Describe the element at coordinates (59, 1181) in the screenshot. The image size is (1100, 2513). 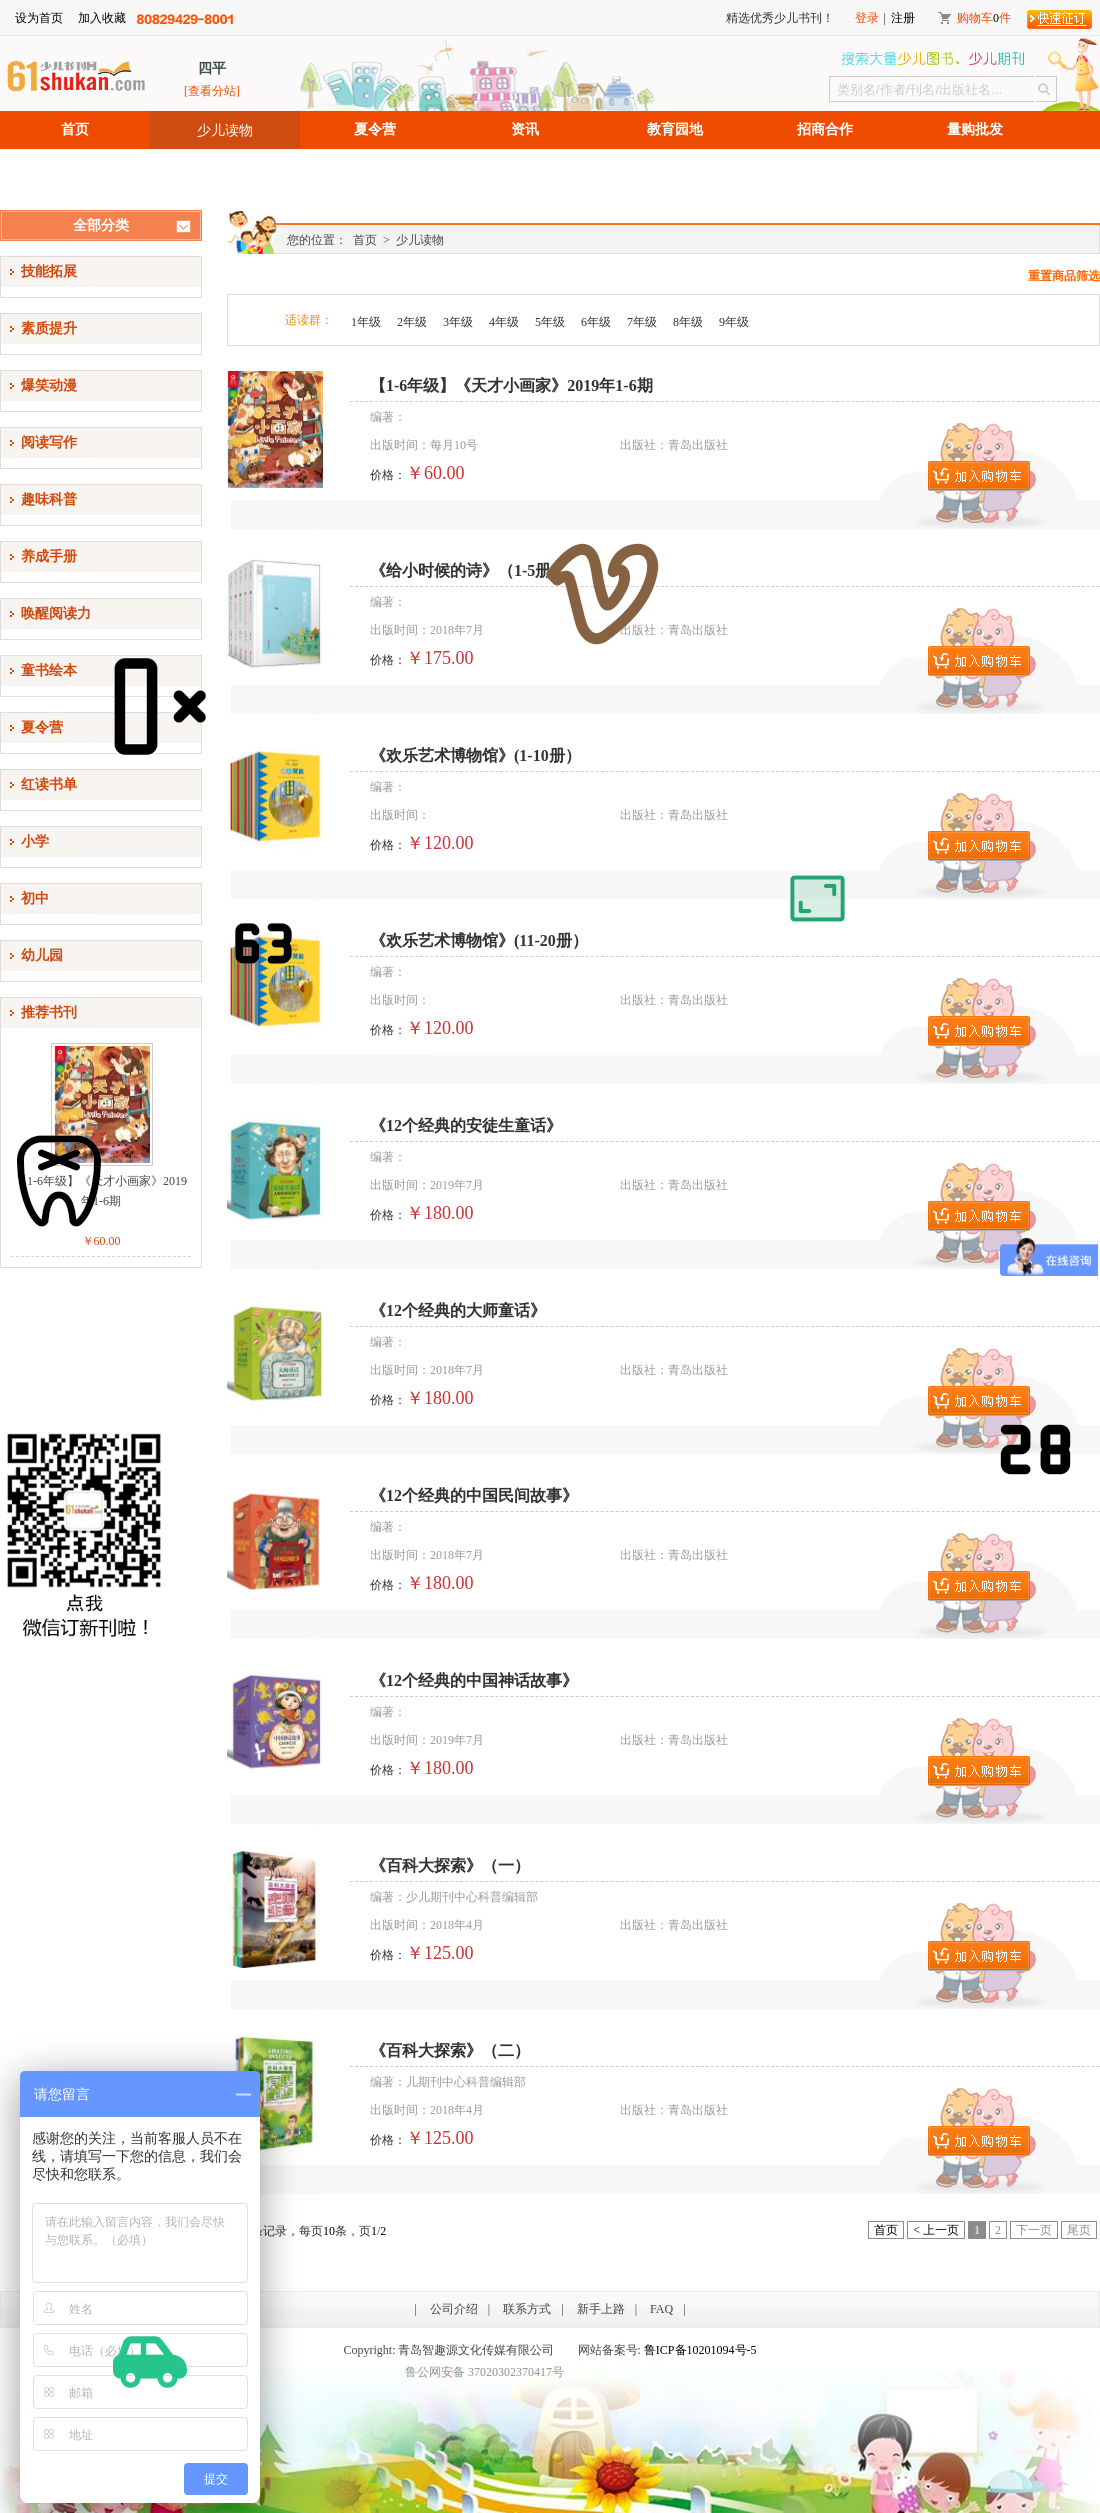
I see `access dental or oral health features` at that location.